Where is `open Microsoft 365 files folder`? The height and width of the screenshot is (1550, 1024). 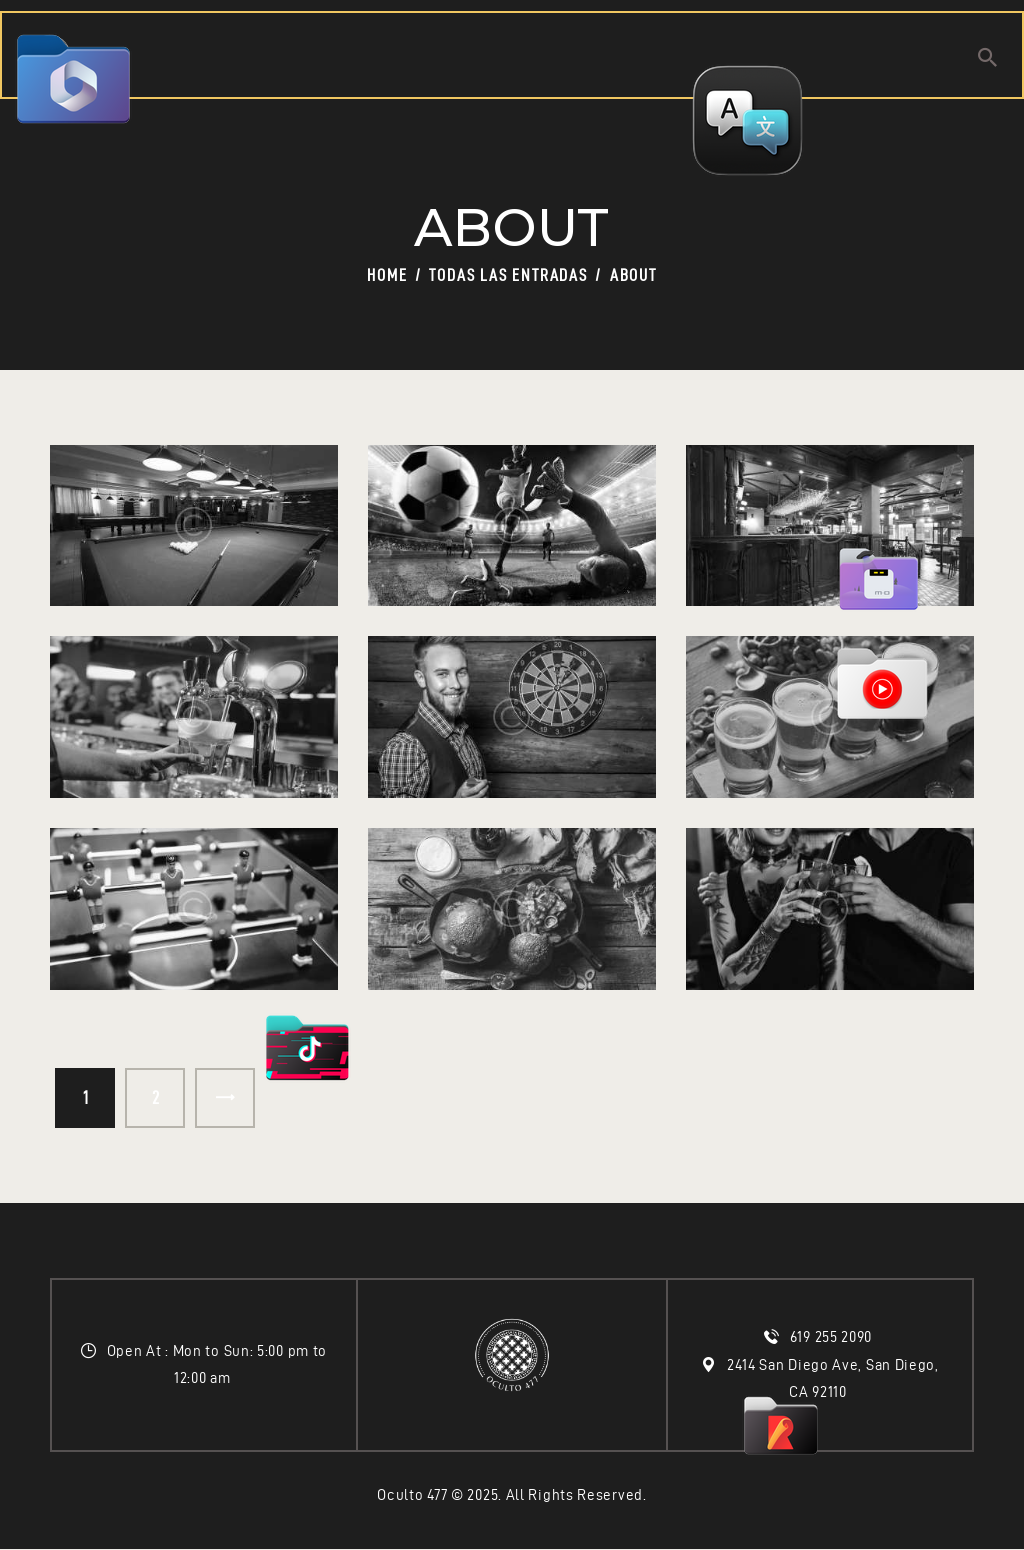
open Microsoft 365 files folder is located at coordinates (73, 82).